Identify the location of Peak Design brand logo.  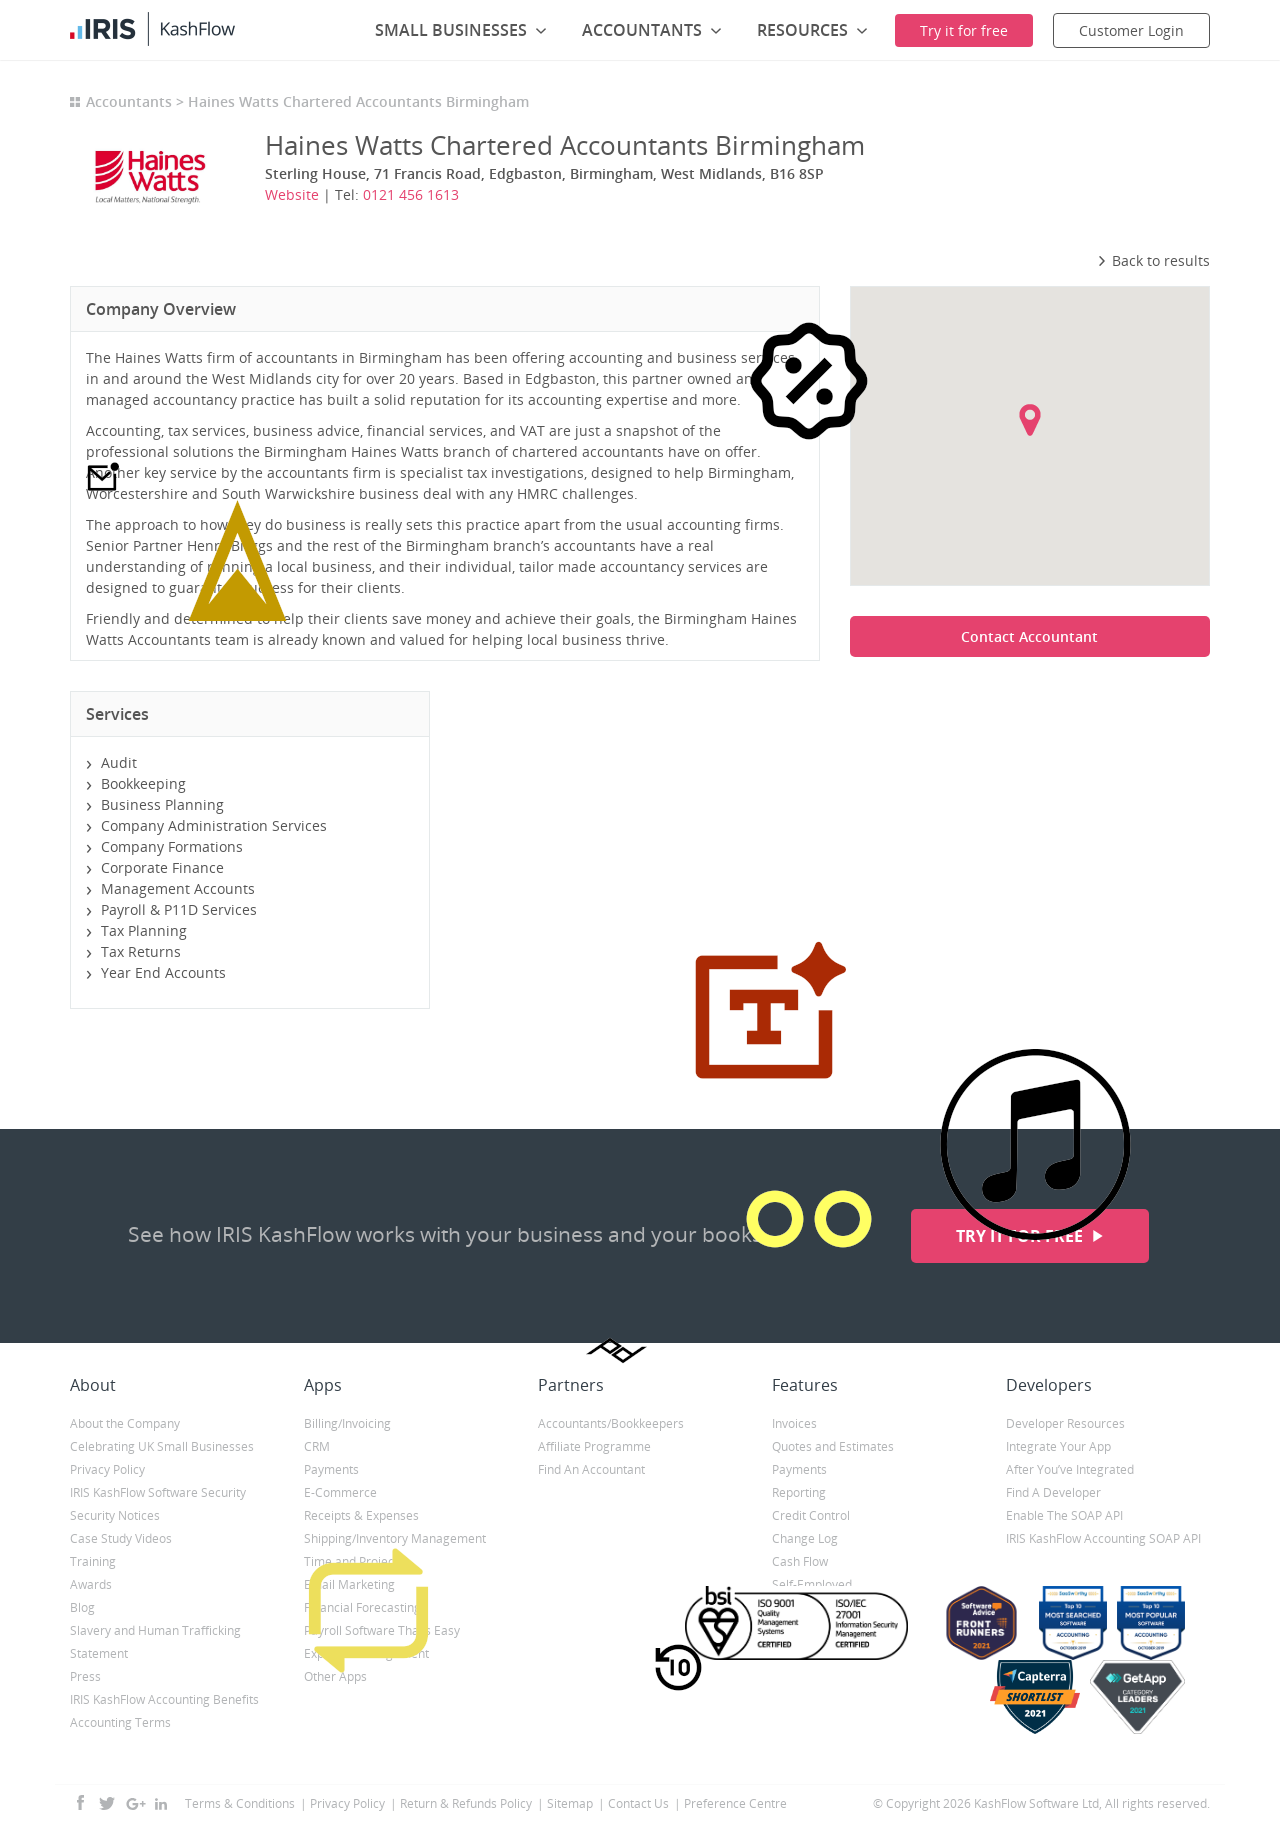
(616, 1350).